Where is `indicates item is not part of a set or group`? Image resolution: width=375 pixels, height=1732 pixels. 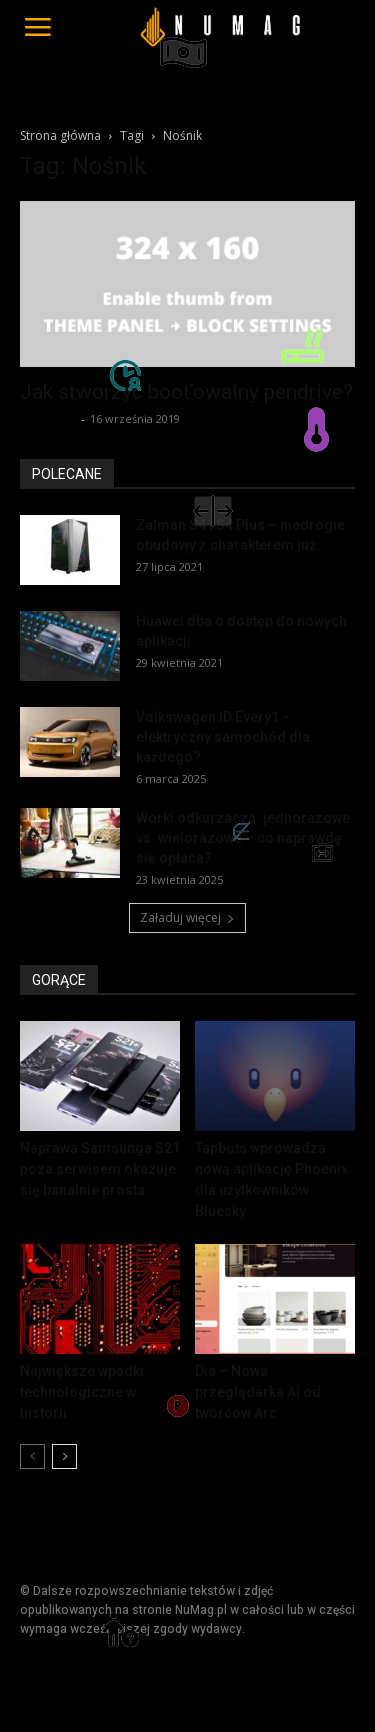
indicates item is not part of a set or group is located at coordinates (241, 831).